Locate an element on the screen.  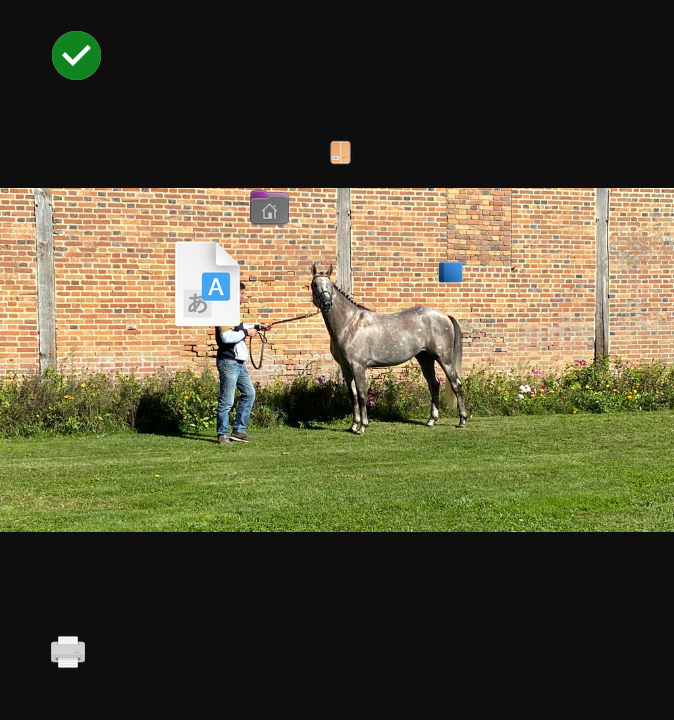
access your home folder is located at coordinates (269, 206).